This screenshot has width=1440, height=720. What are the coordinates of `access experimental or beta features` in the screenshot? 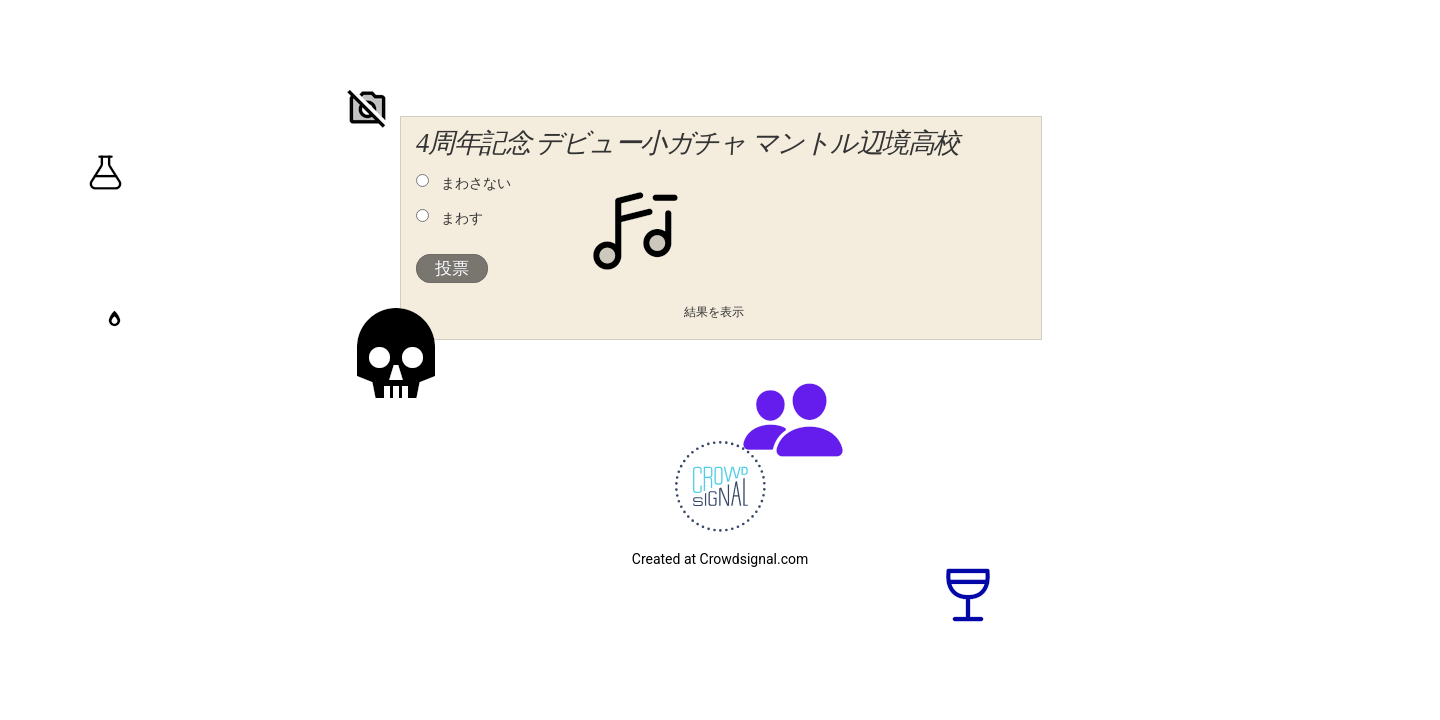 It's located at (105, 172).